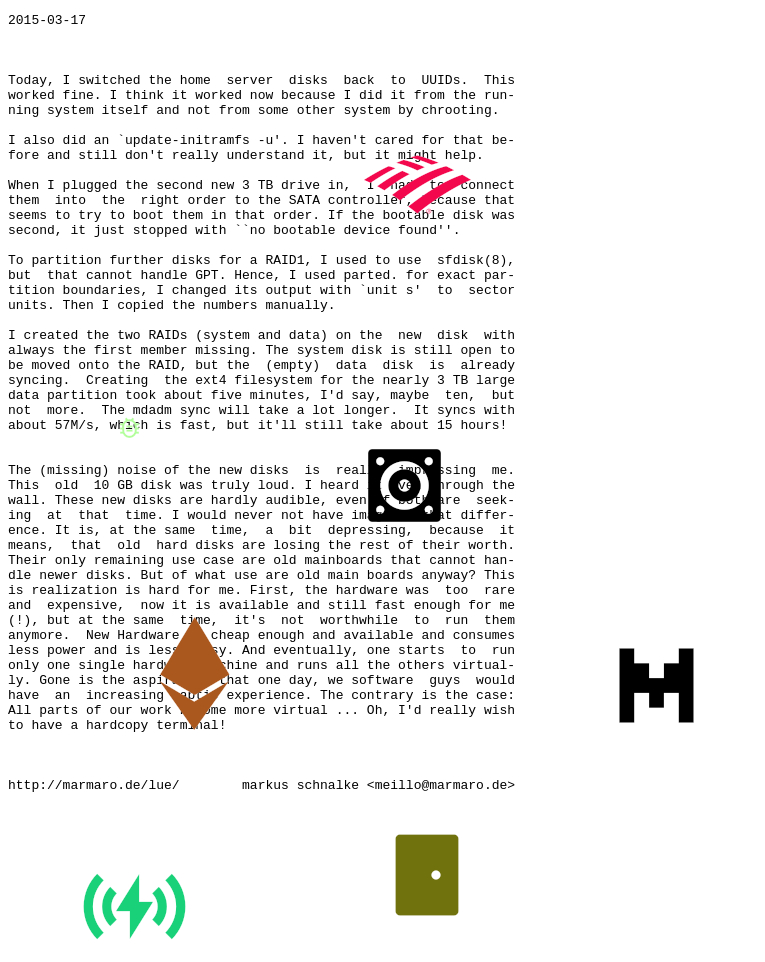  I want to click on ethereum cryptocurrency logo, so click(194, 673).